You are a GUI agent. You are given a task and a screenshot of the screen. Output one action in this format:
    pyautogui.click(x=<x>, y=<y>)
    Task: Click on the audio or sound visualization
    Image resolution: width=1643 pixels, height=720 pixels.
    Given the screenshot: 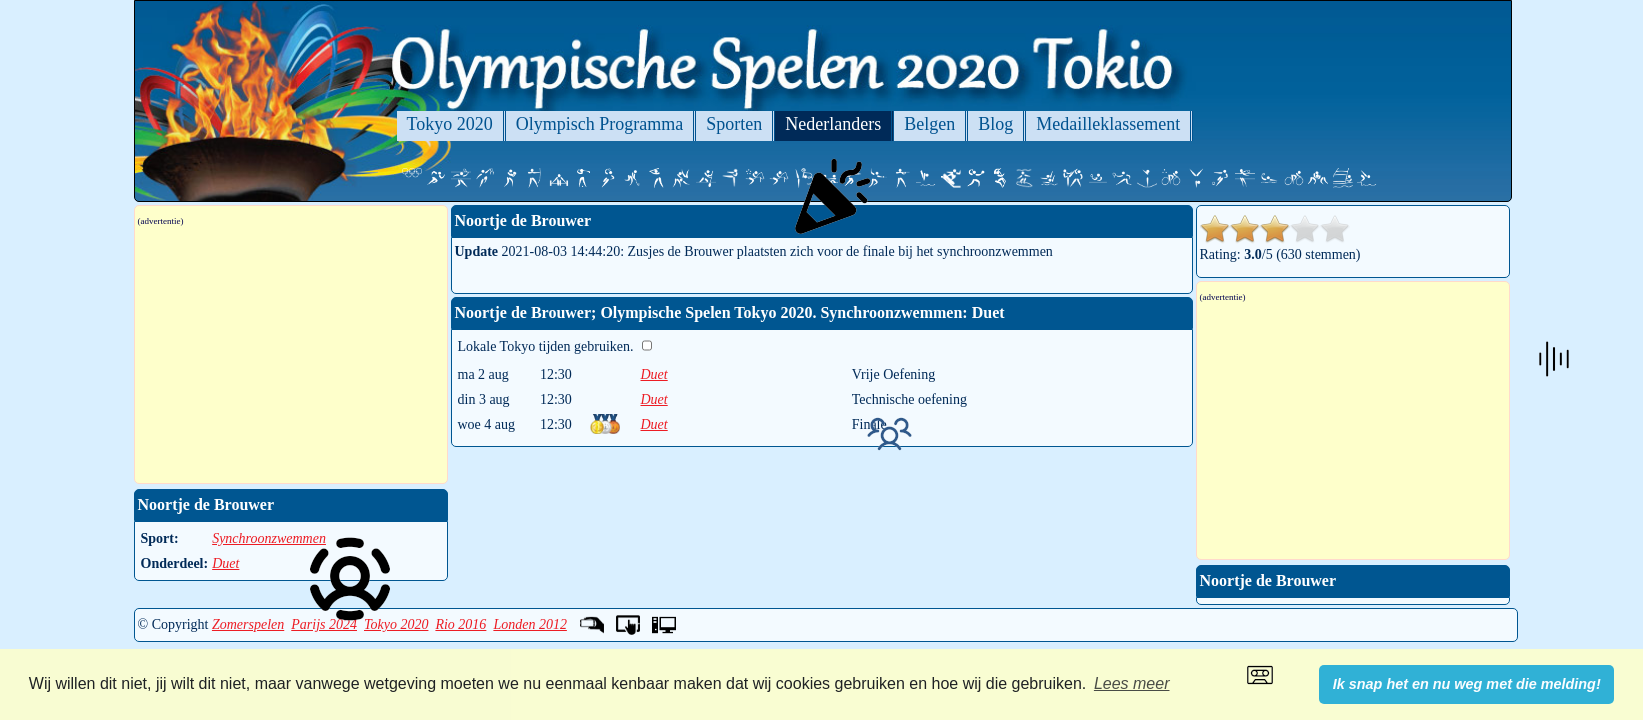 What is the action you would take?
    pyautogui.click(x=1554, y=359)
    